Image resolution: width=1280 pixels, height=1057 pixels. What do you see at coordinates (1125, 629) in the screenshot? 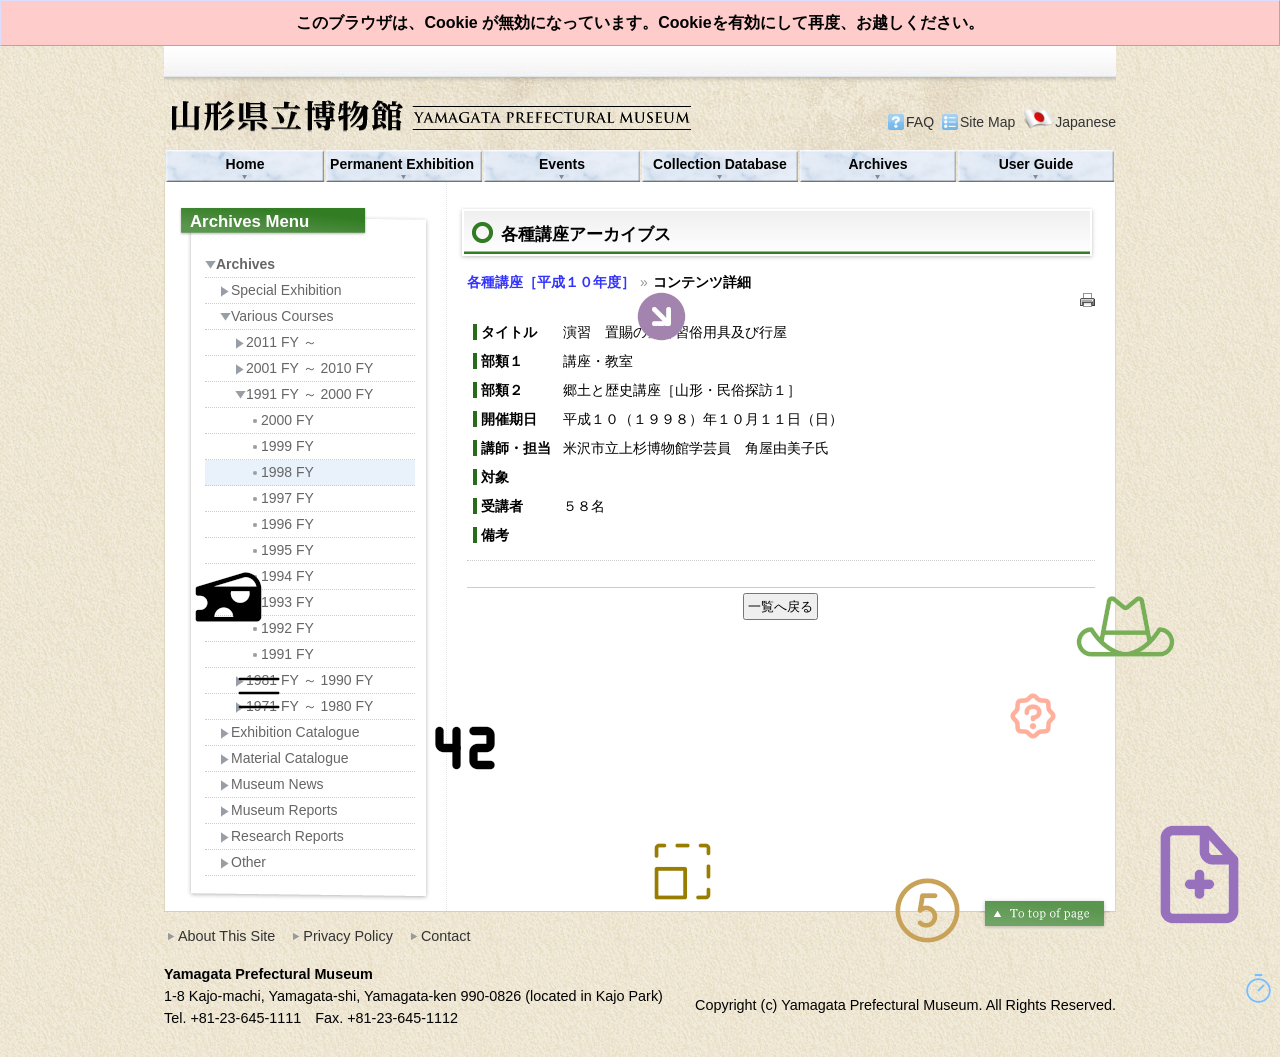
I see `select western or country theme` at bounding box center [1125, 629].